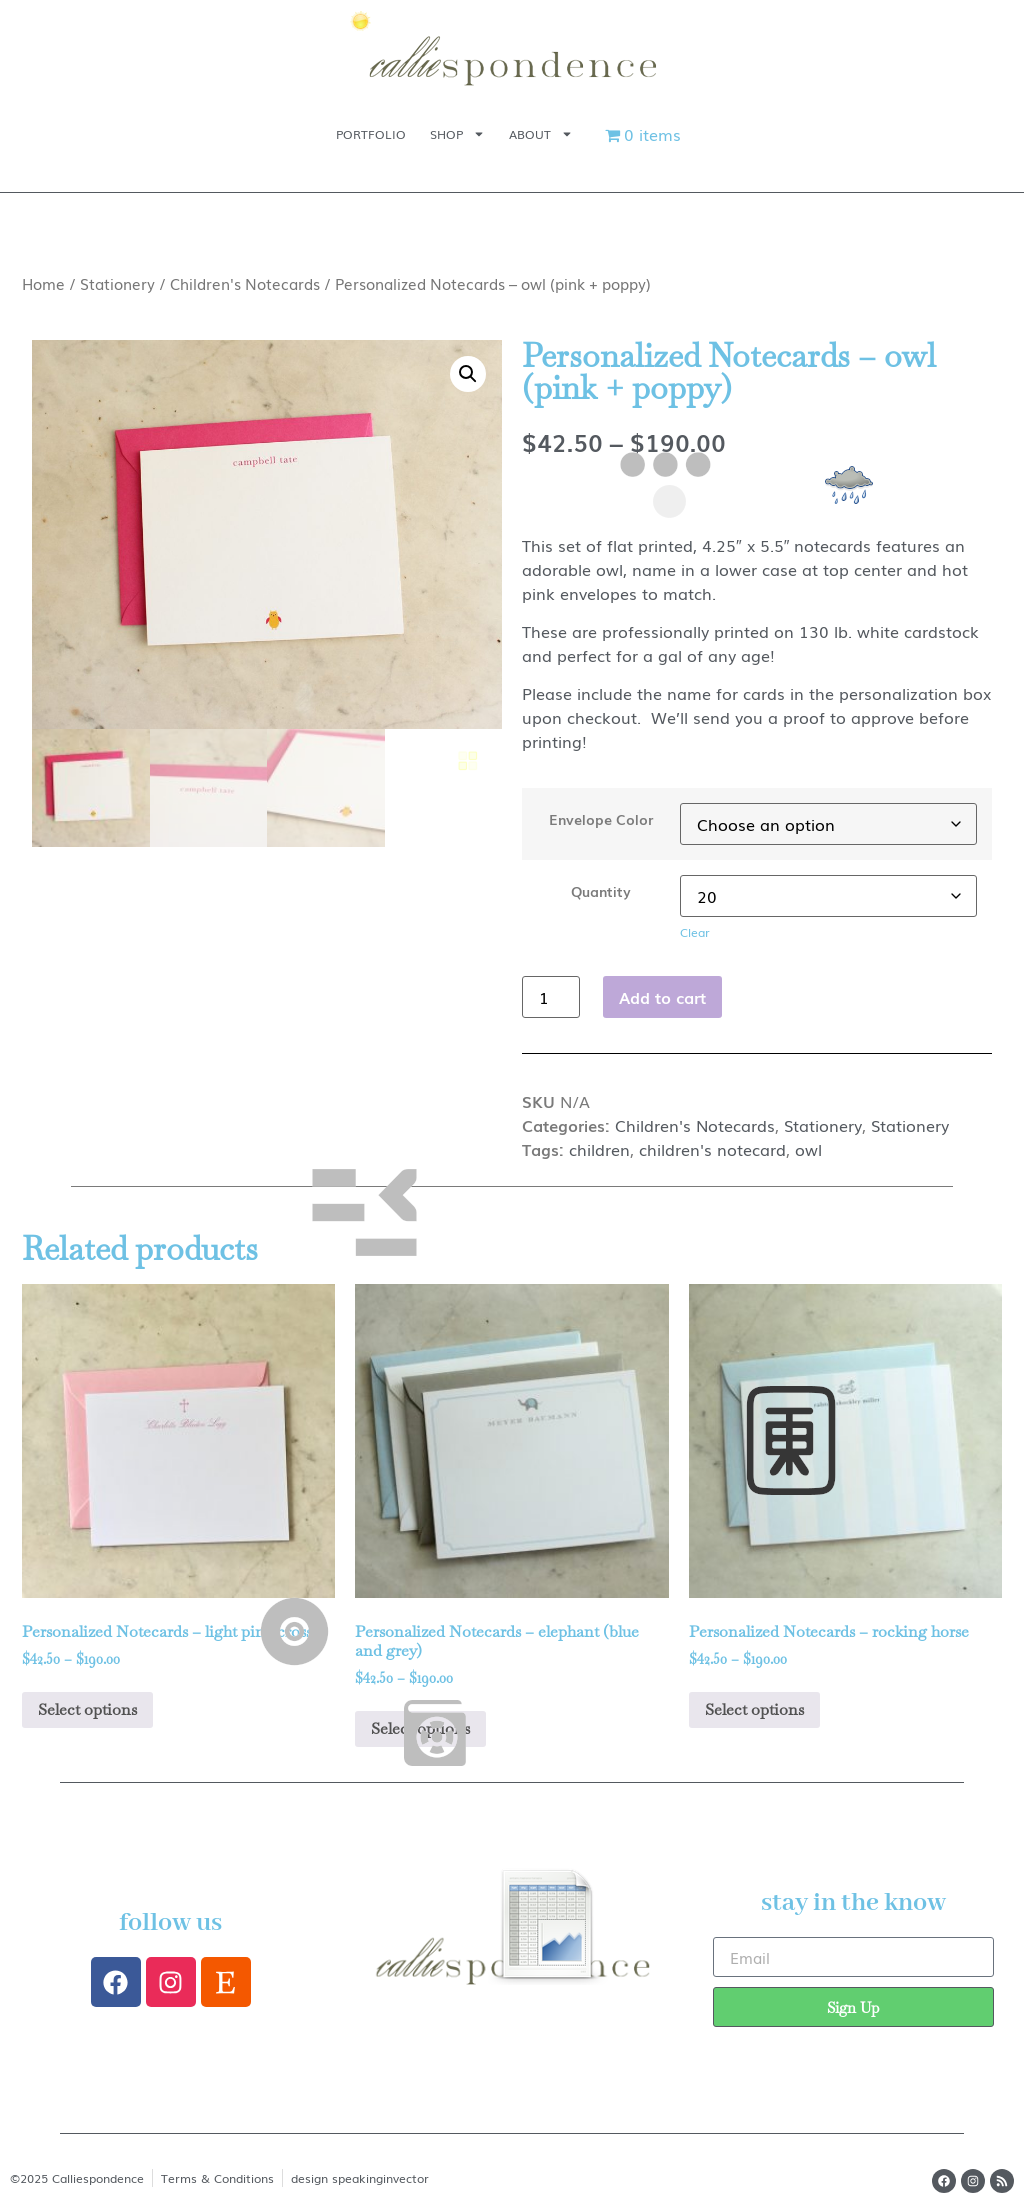  Describe the element at coordinates (437, 1733) in the screenshot. I see `access help and support documentation` at that location.